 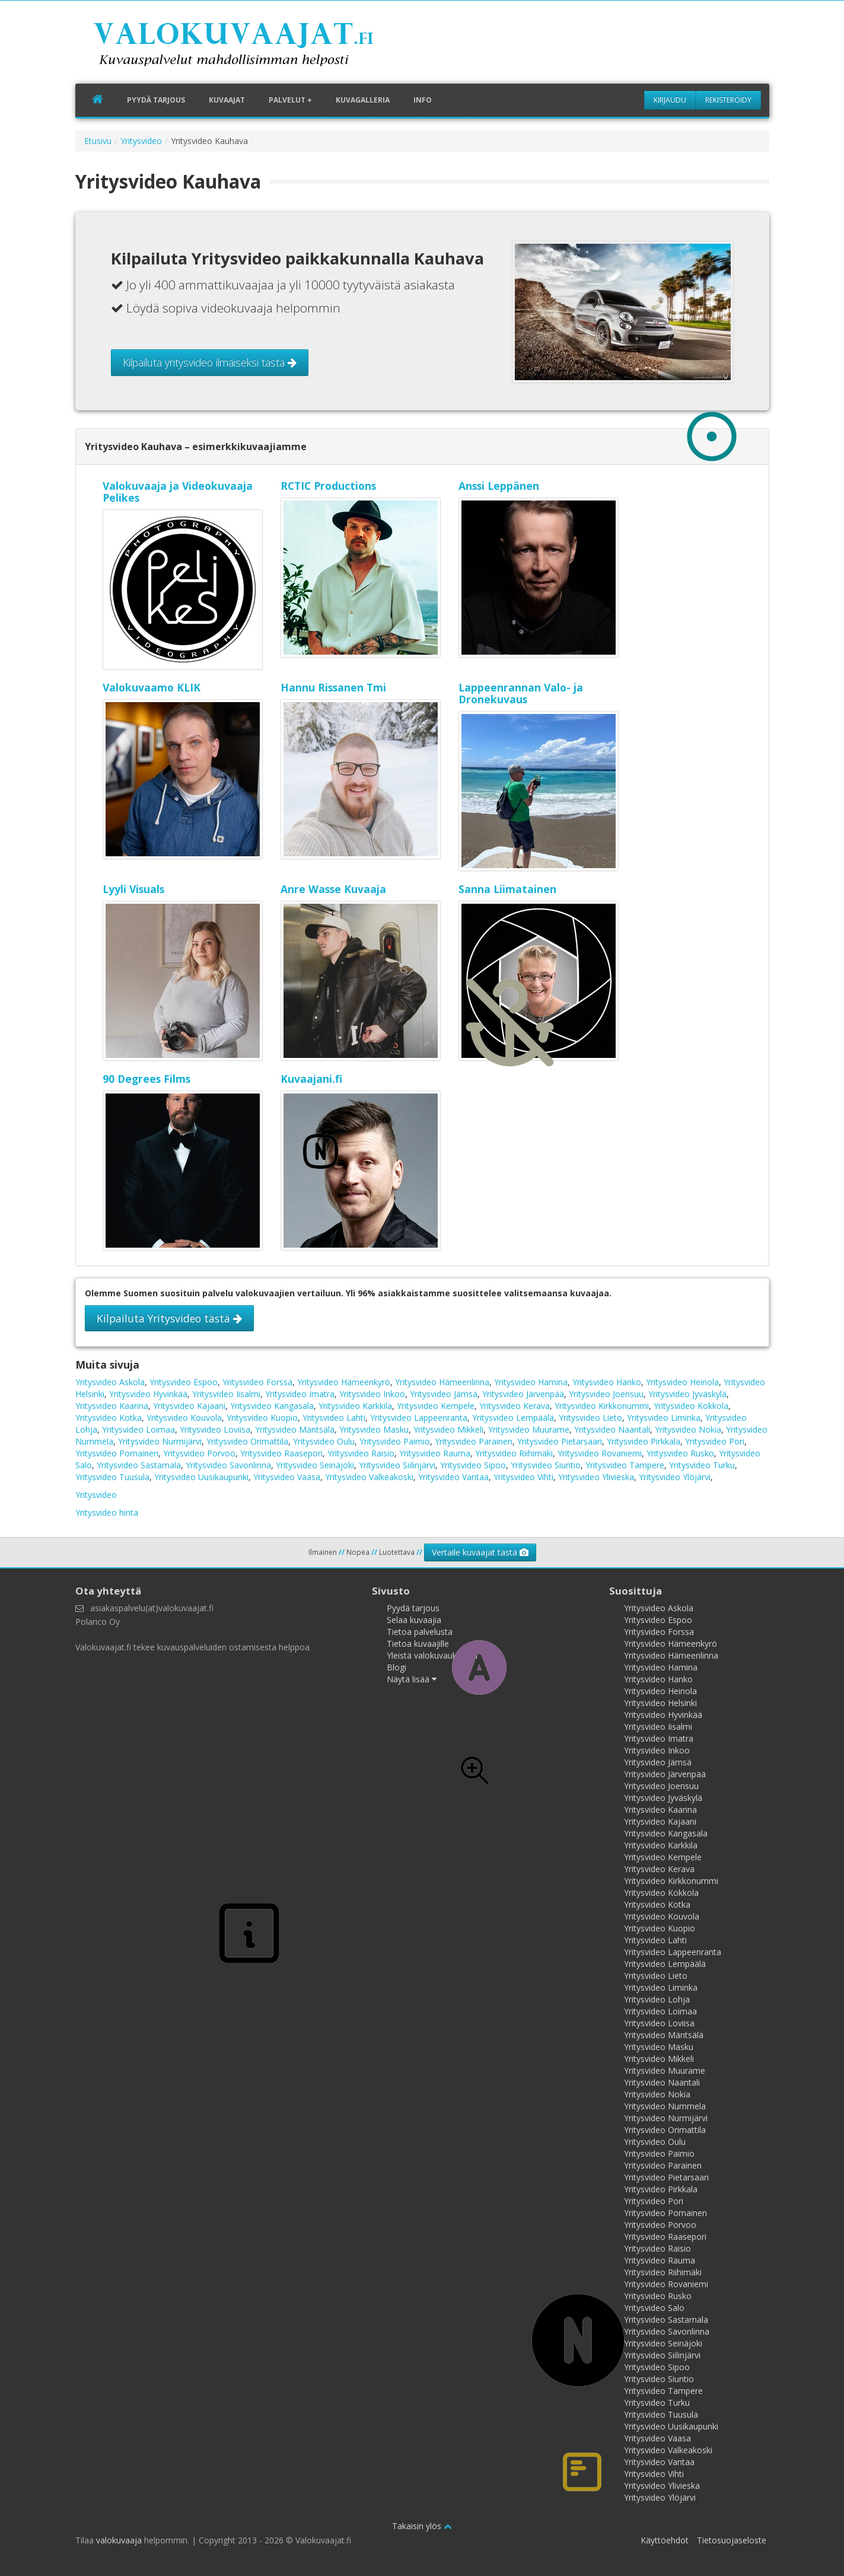 I want to click on xbox controller A button indicator, so click(x=479, y=1668).